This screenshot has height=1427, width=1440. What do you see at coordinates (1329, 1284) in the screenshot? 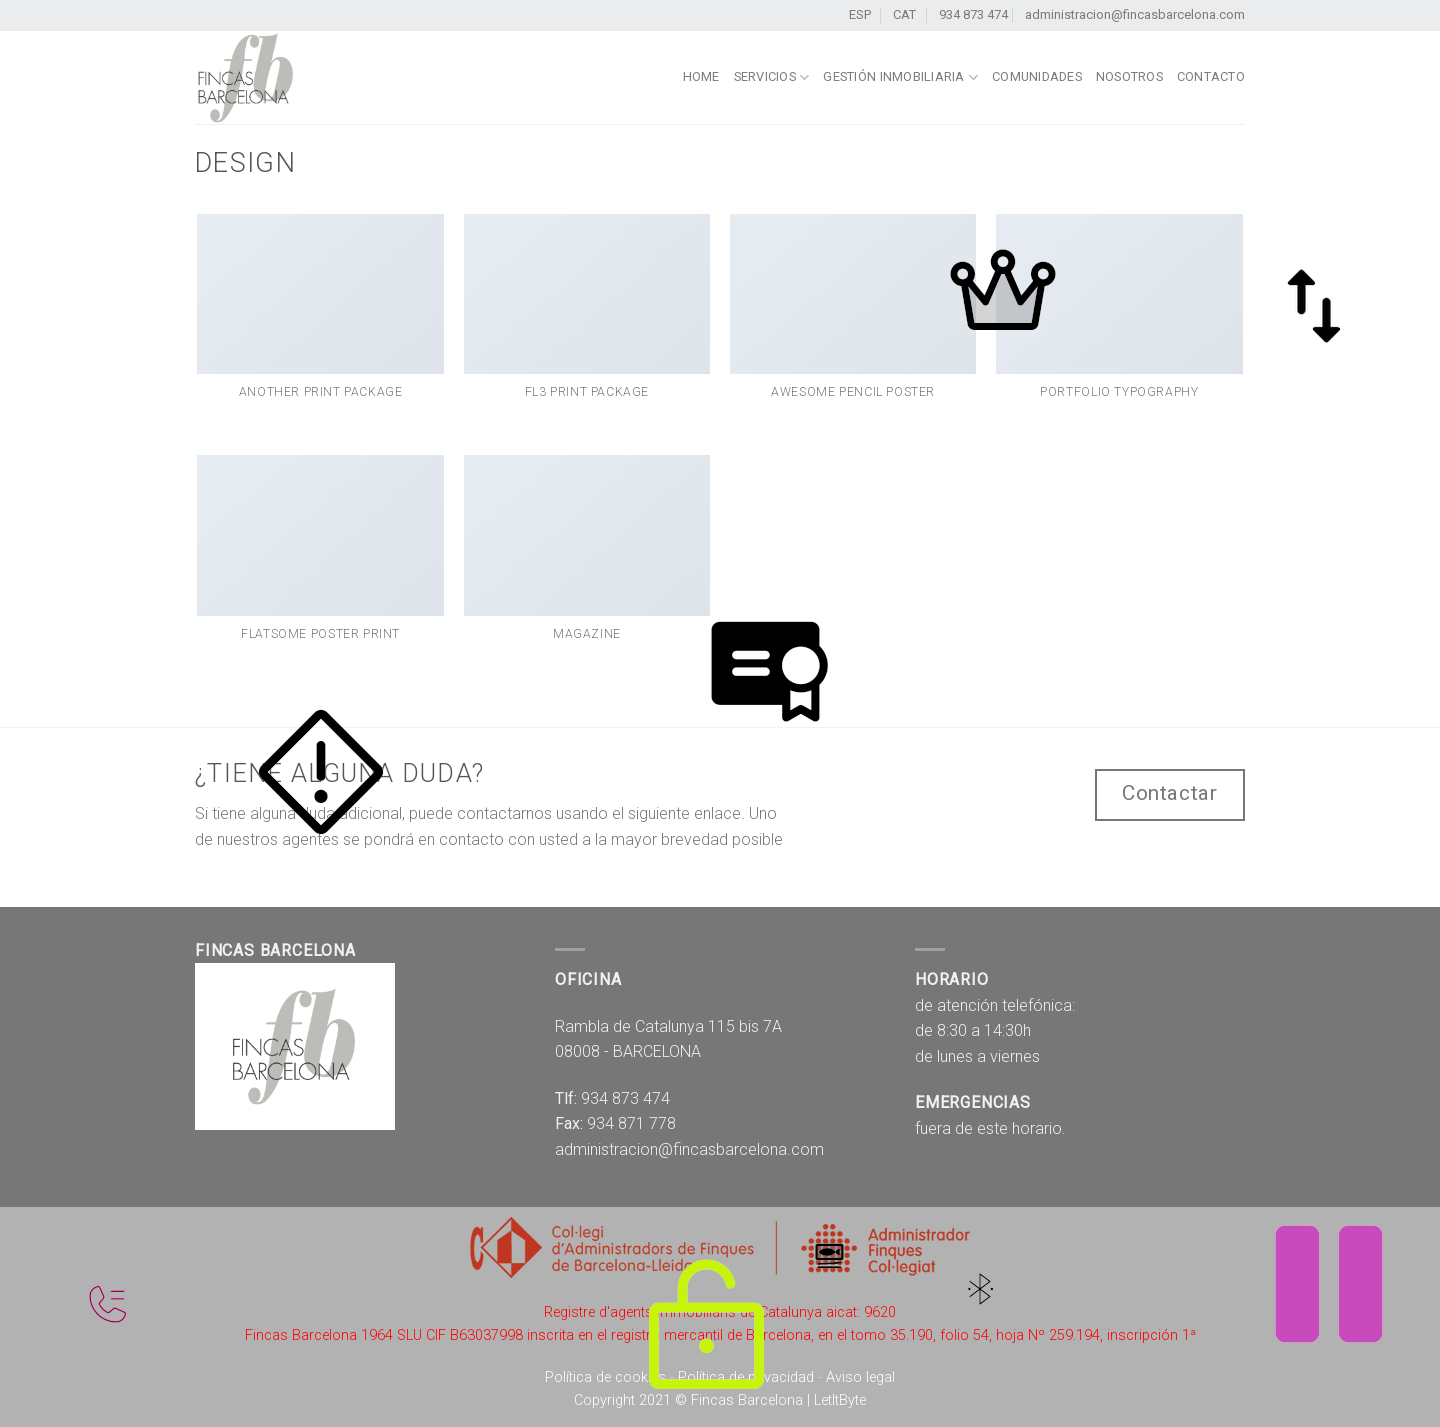
I see `pause media playback` at bounding box center [1329, 1284].